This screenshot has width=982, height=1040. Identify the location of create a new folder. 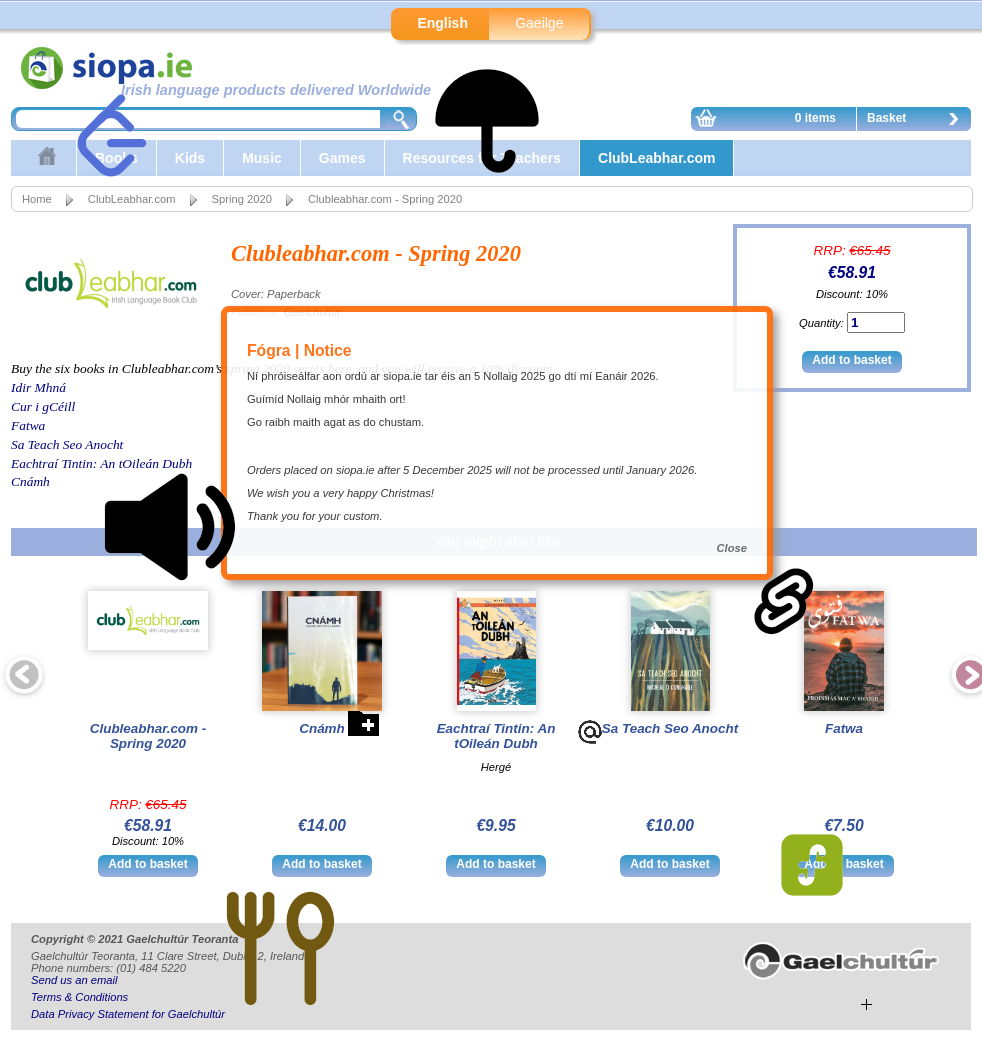
(363, 723).